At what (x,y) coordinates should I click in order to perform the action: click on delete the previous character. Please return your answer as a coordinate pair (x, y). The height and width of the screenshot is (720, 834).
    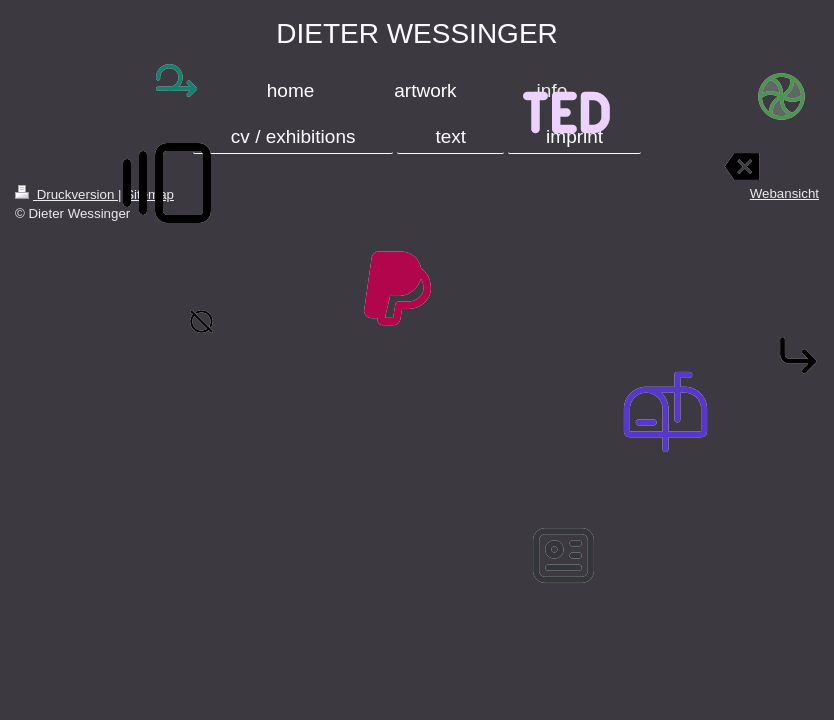
    Looking at the image, I should click on (743, 166).